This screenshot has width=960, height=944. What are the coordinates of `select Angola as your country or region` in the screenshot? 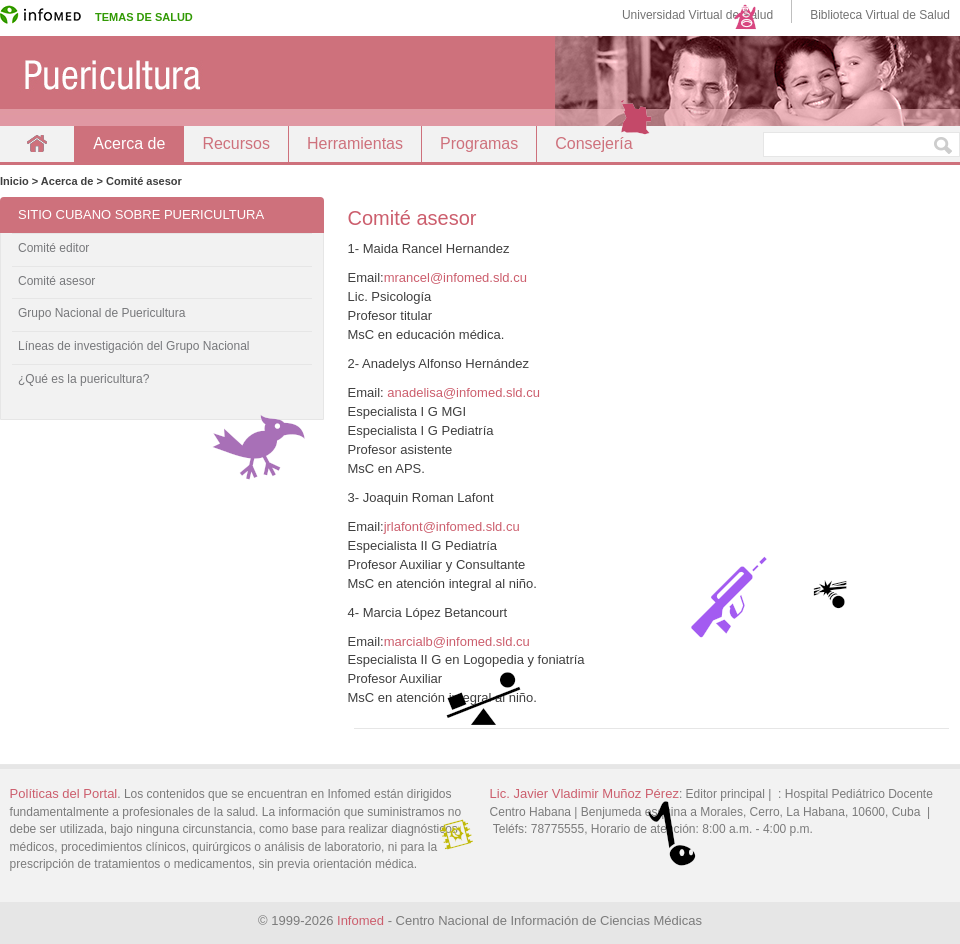 It's located at (636, 117).